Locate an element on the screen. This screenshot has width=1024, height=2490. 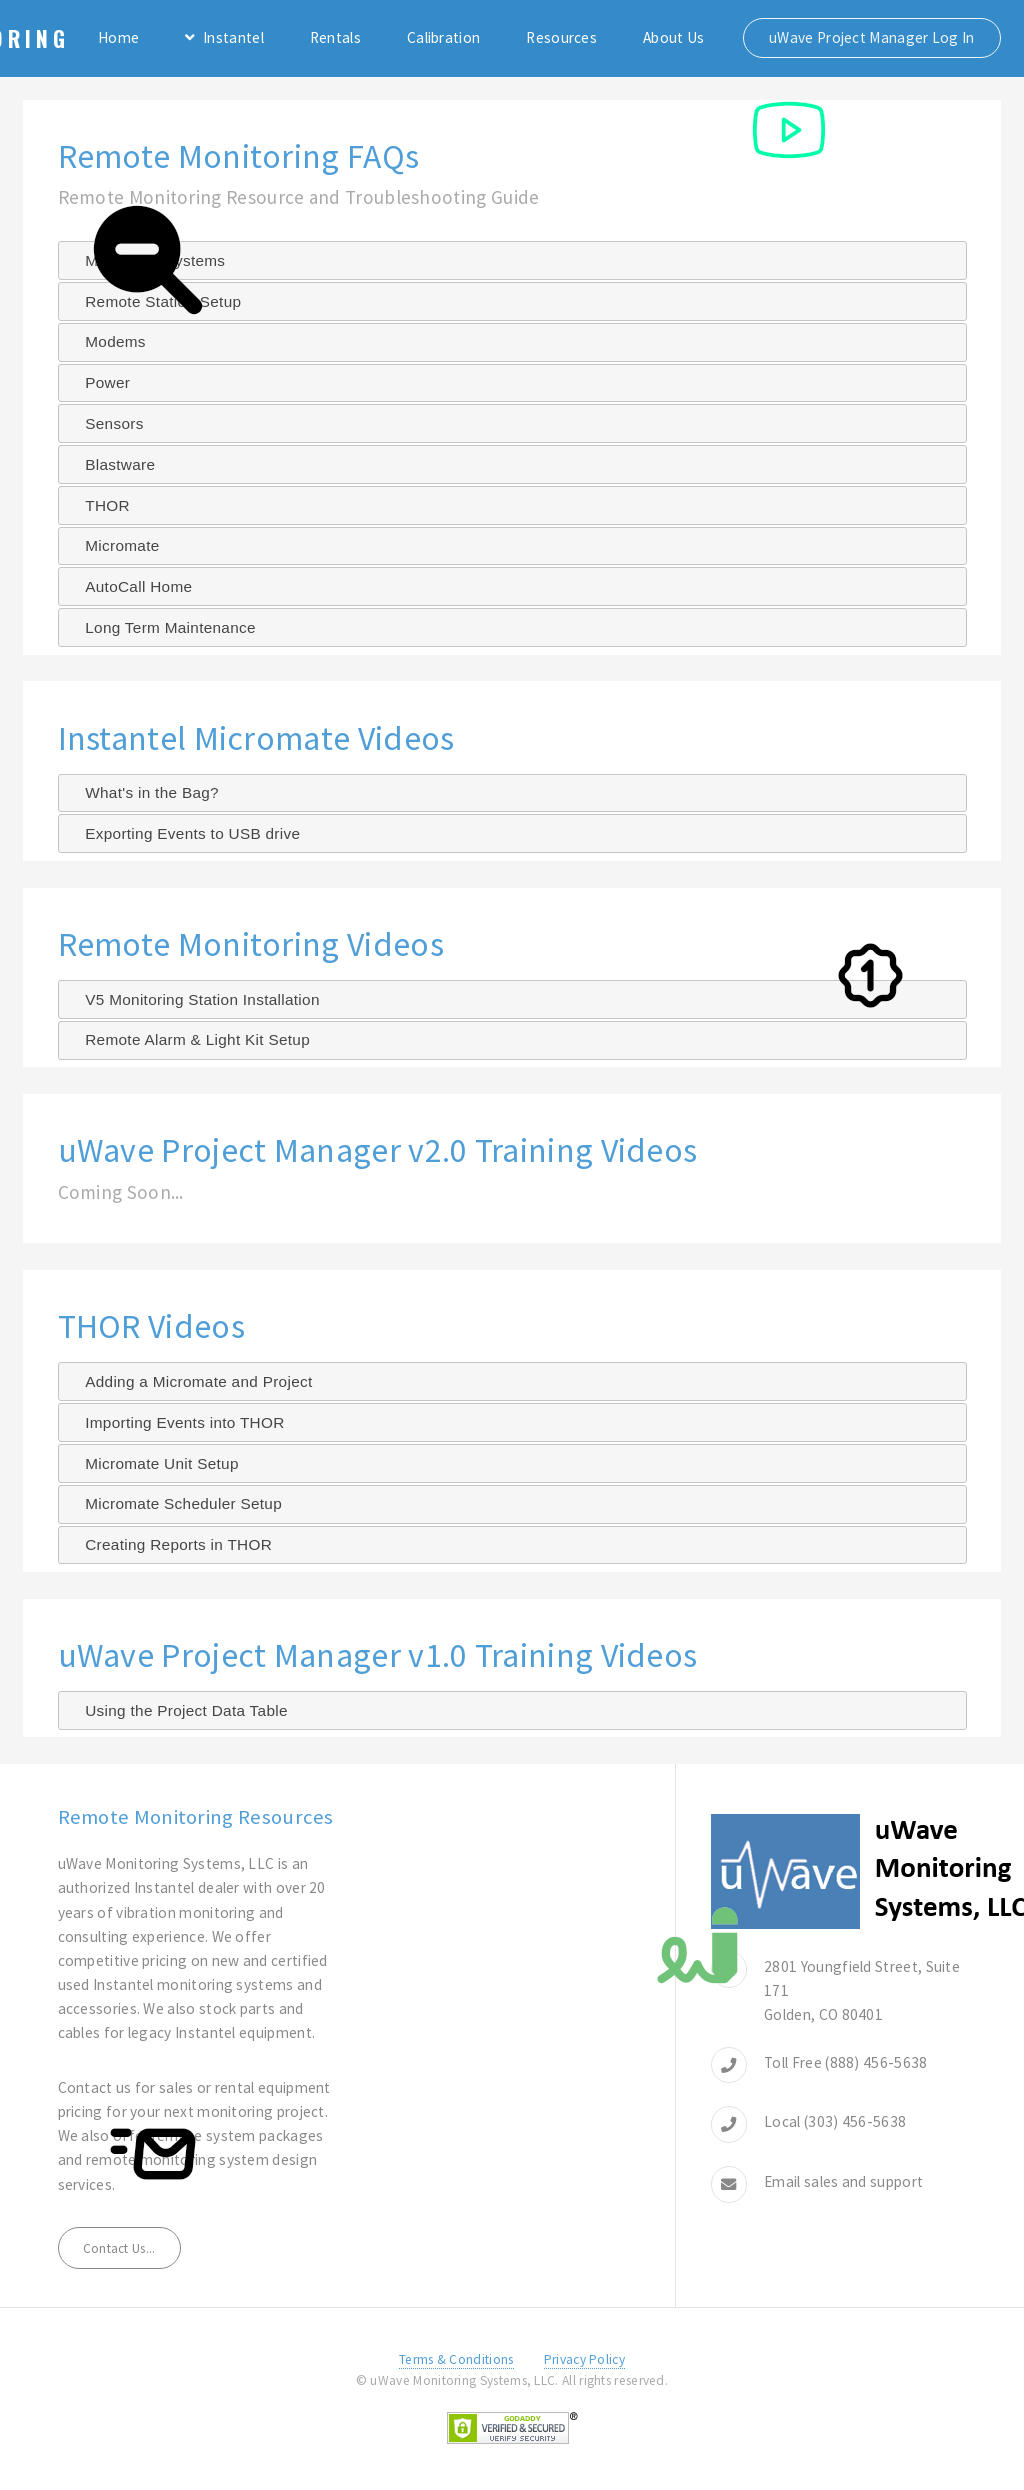
open YouTube app is located at coordinates (789, 130).